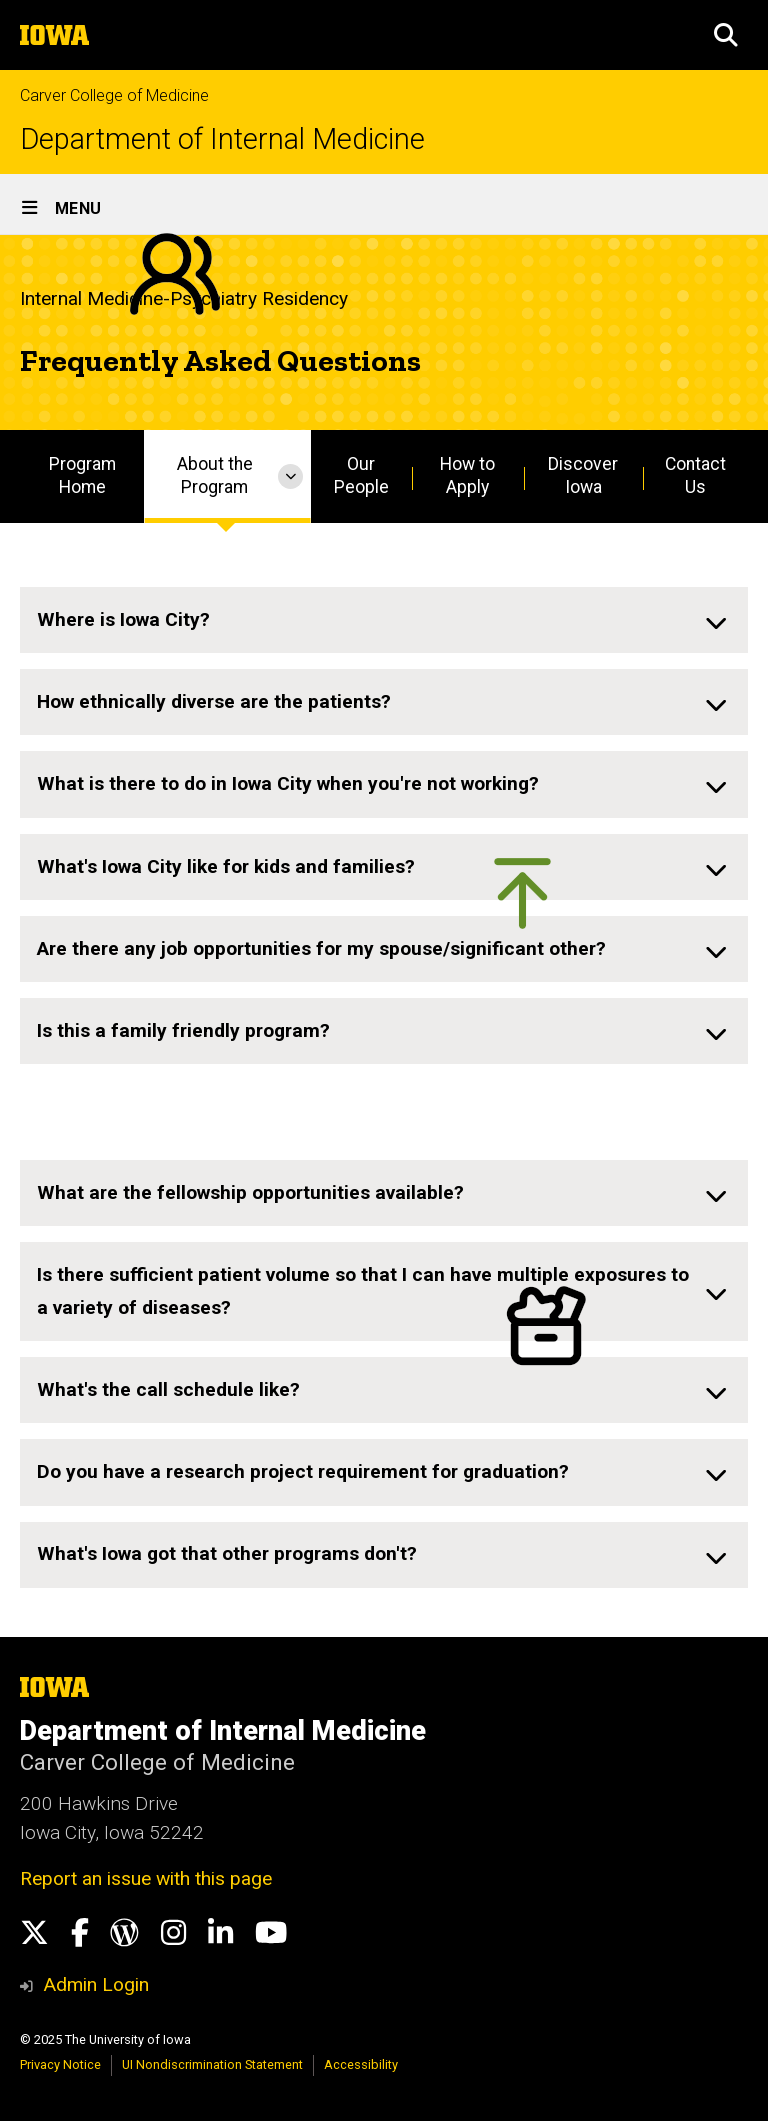  I want to click on access tools and utilities, so click(546, 1326).